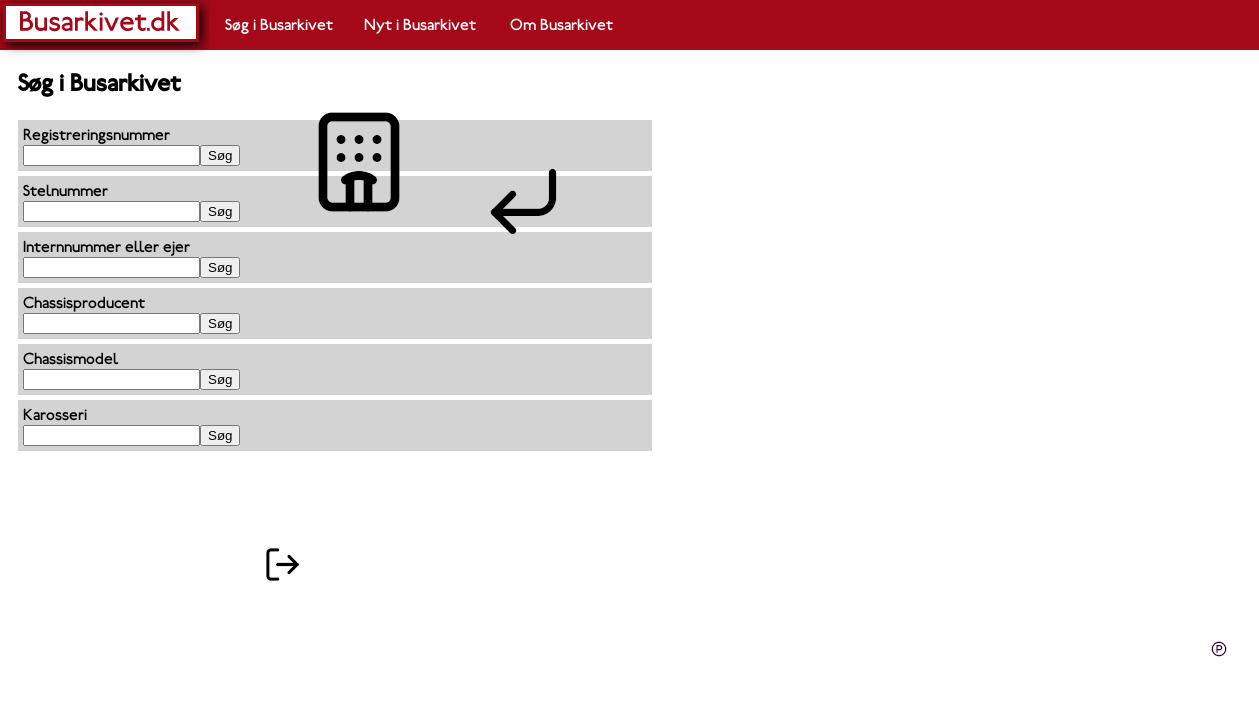 Image resolution: width=1259 pixels, height=720 pixels. I want to click on log out of your account, so click(282, 564).